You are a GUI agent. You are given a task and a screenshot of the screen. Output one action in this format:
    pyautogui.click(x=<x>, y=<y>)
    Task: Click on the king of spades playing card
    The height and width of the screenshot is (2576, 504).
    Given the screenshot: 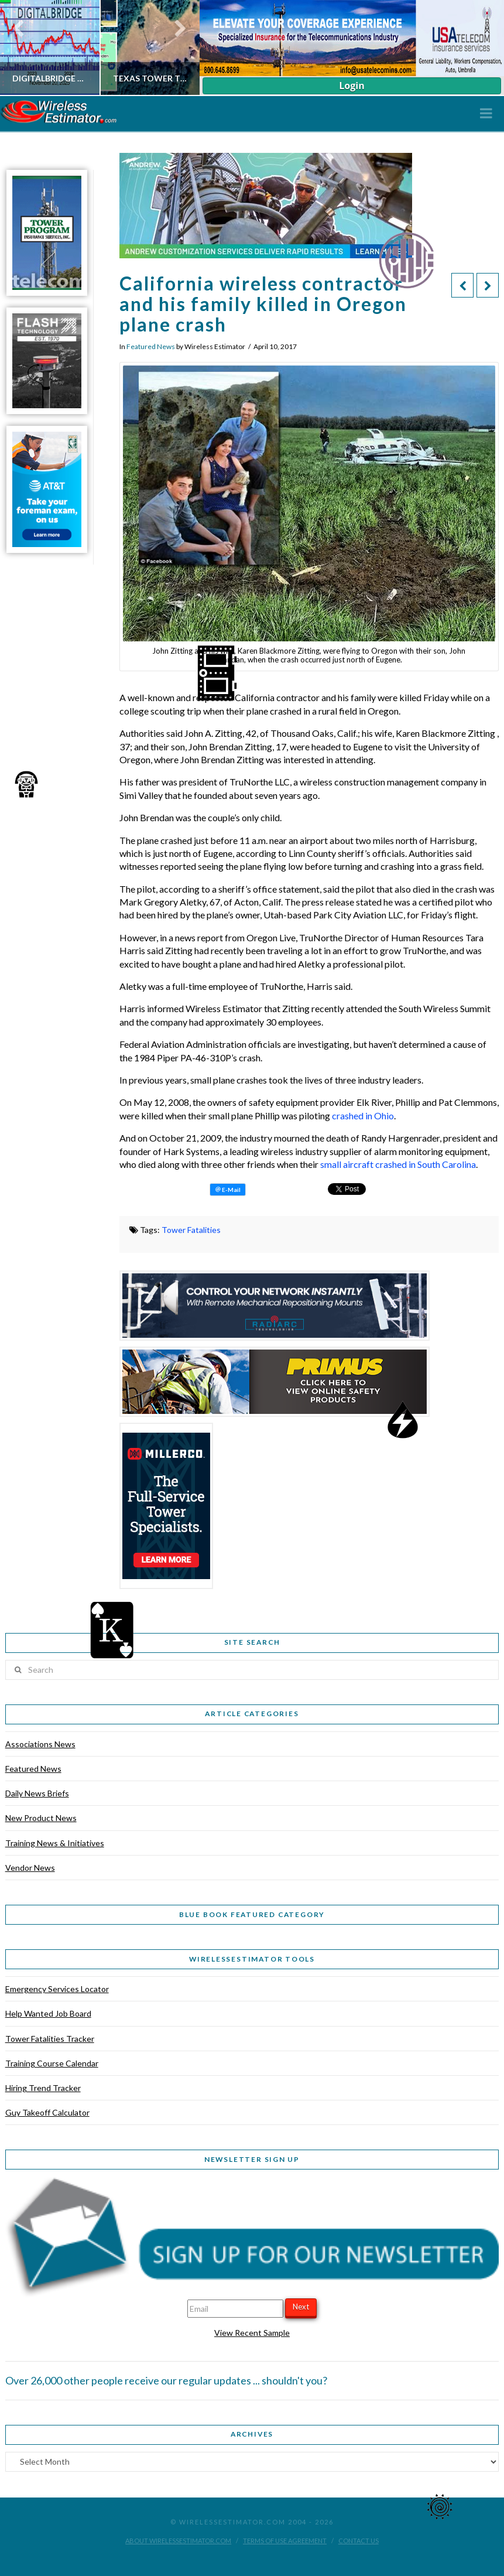 What is the action you would take?
    pyautogui.click(x=112, y=1630)
    